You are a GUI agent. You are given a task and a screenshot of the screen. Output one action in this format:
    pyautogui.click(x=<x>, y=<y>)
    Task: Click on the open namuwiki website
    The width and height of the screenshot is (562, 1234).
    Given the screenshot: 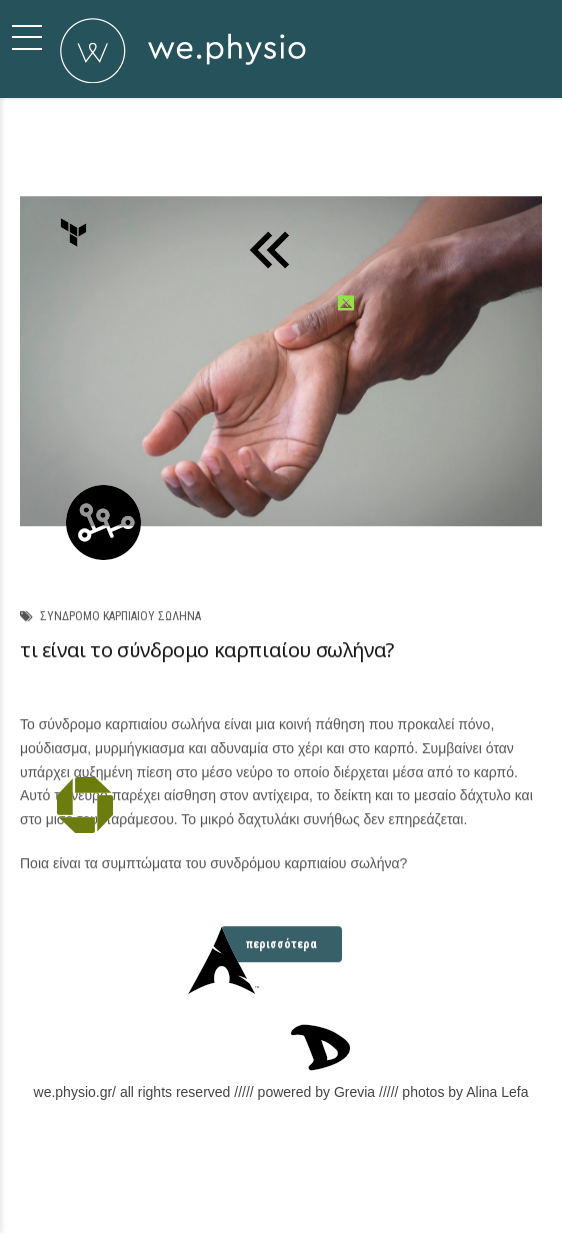 What is the action you would take?
    pyautogui.click(x=103, y=522)
    